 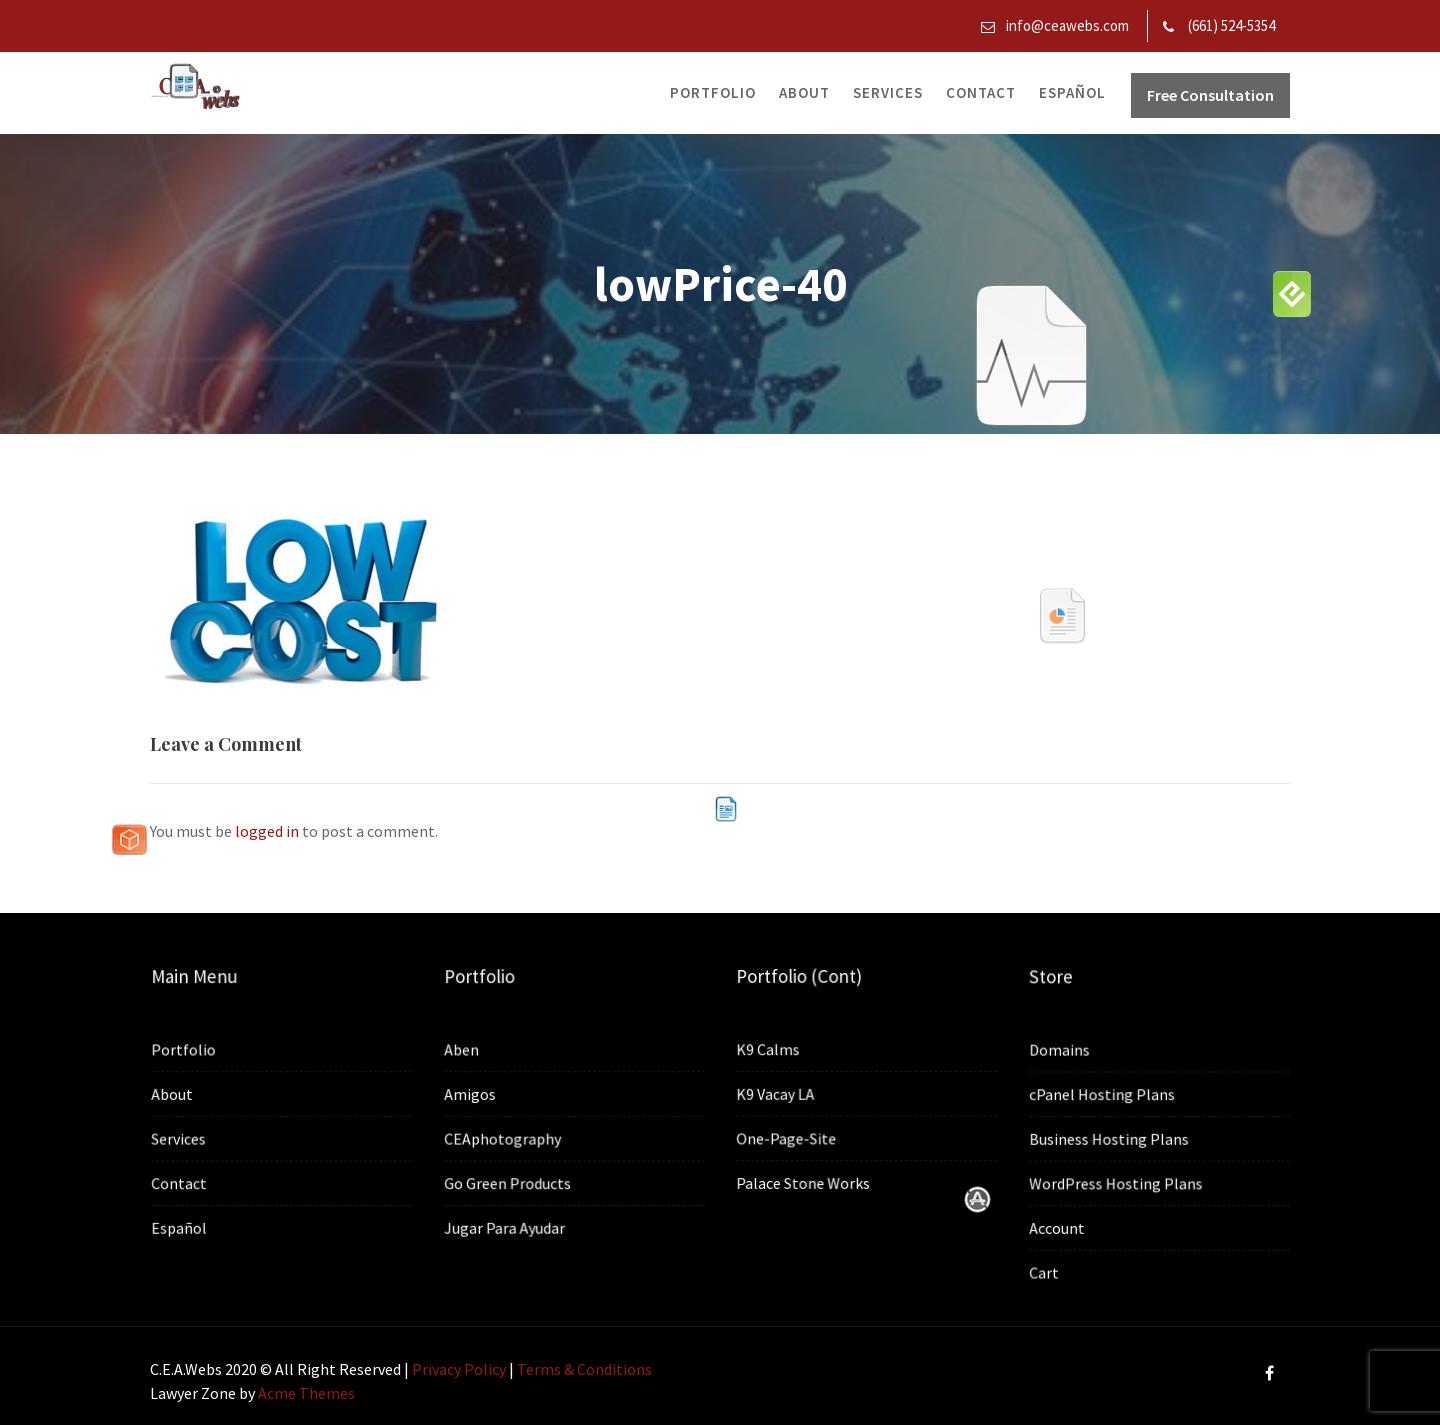 I want to click on view system log file, so click(x=1031, y=355).